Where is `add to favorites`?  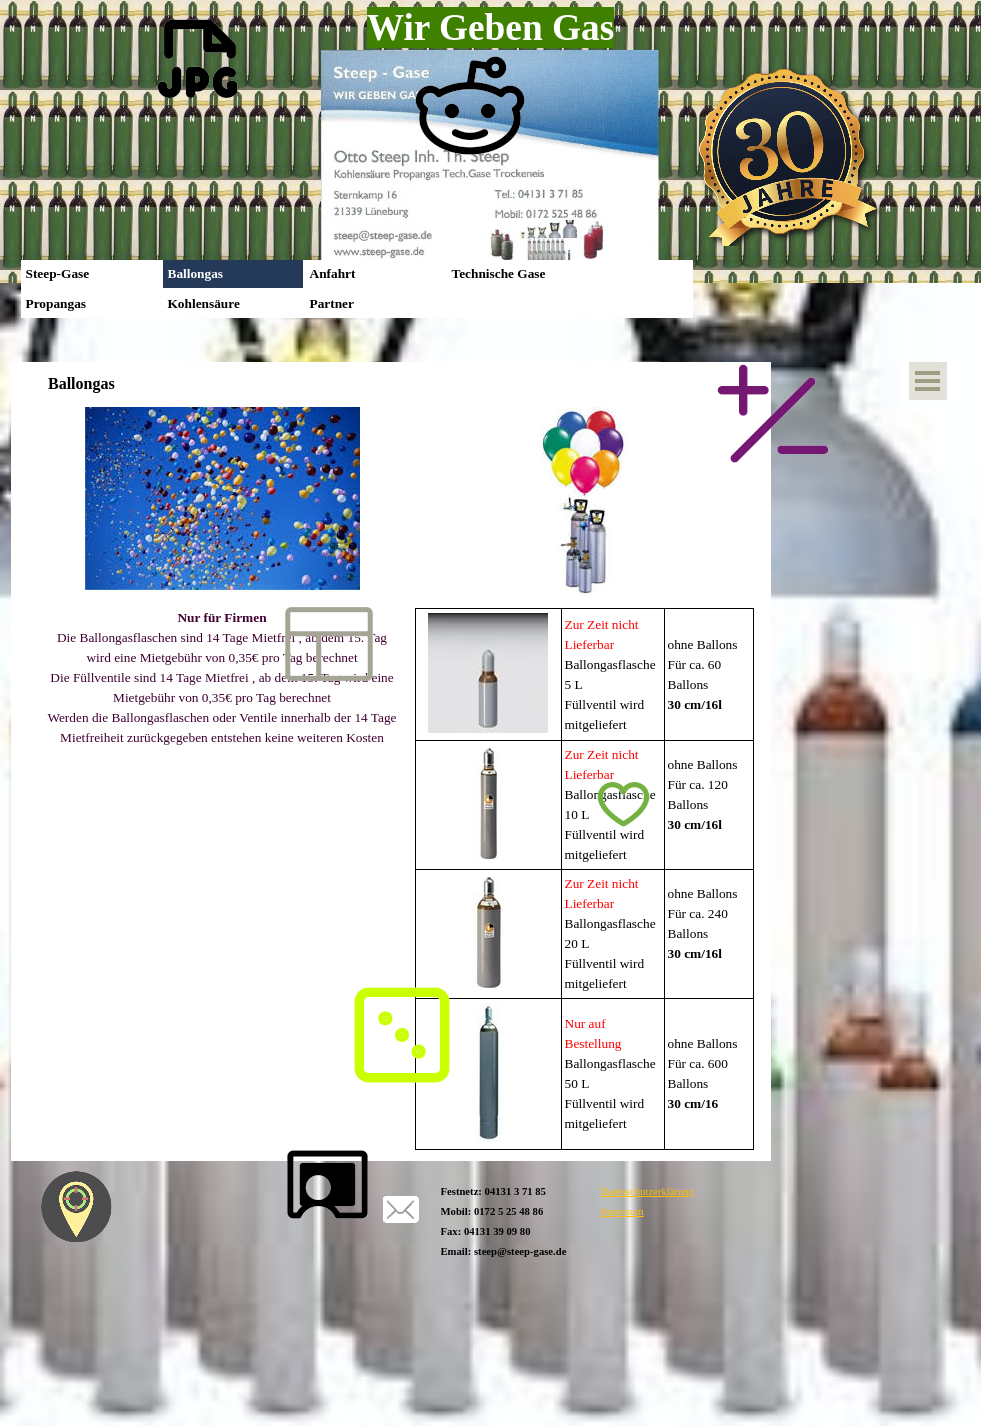 add to favorites is located at coordinates (623, 802).